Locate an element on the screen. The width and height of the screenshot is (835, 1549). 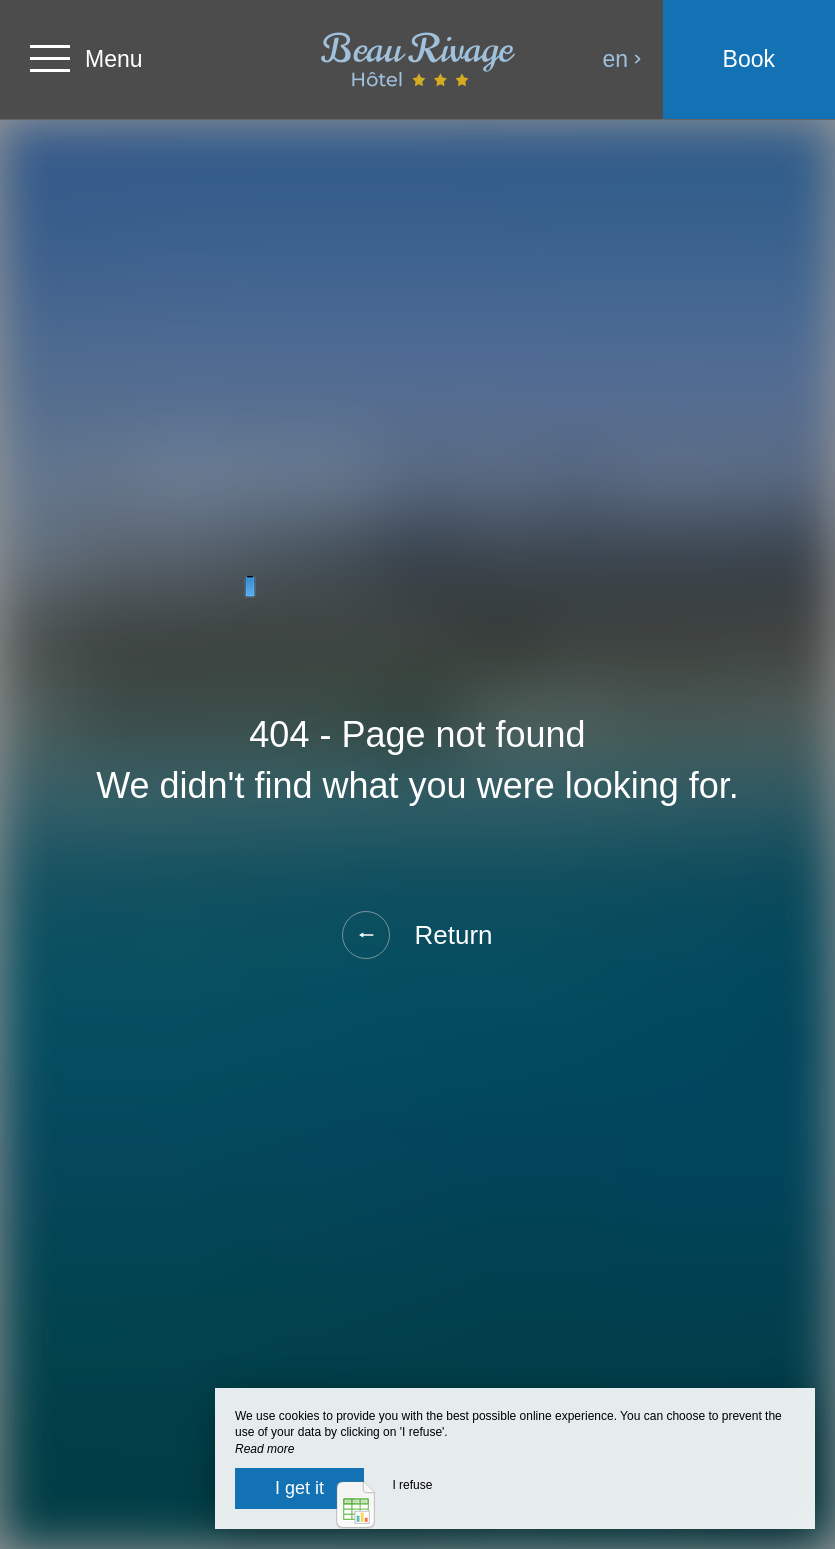
indicates a connected iPhone device is located at coordinates (250, 587).